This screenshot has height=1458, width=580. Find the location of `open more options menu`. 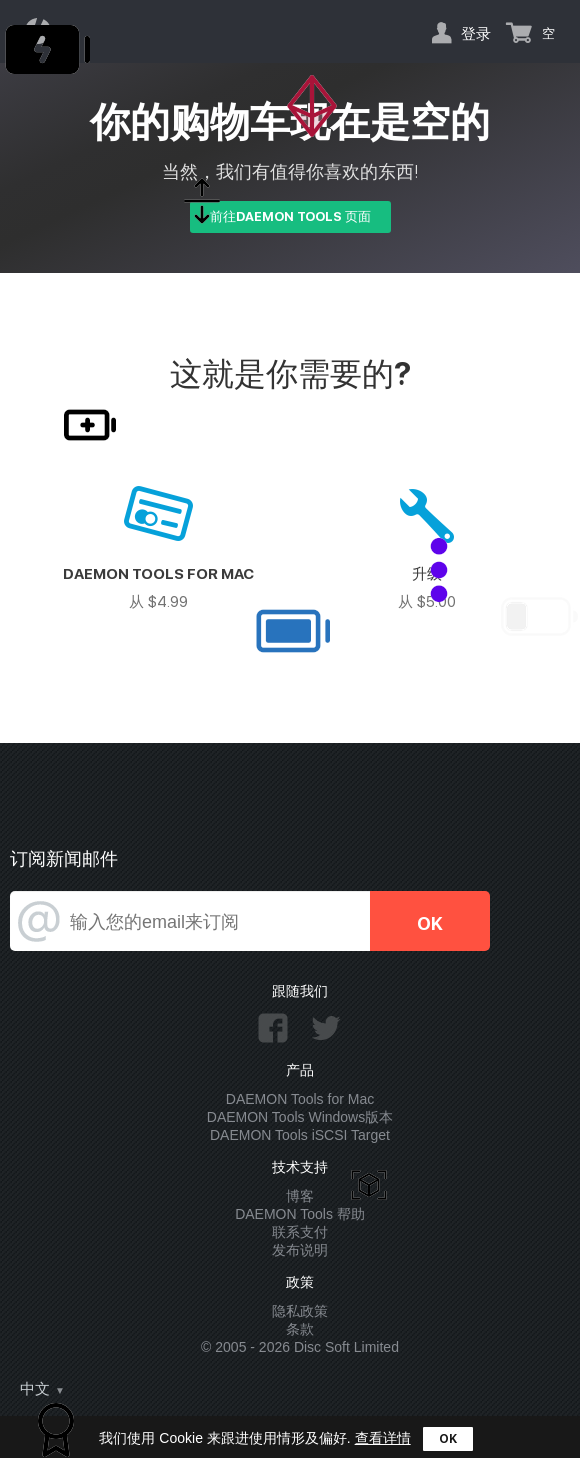

open more options menu is located at coordinates (439, 570).